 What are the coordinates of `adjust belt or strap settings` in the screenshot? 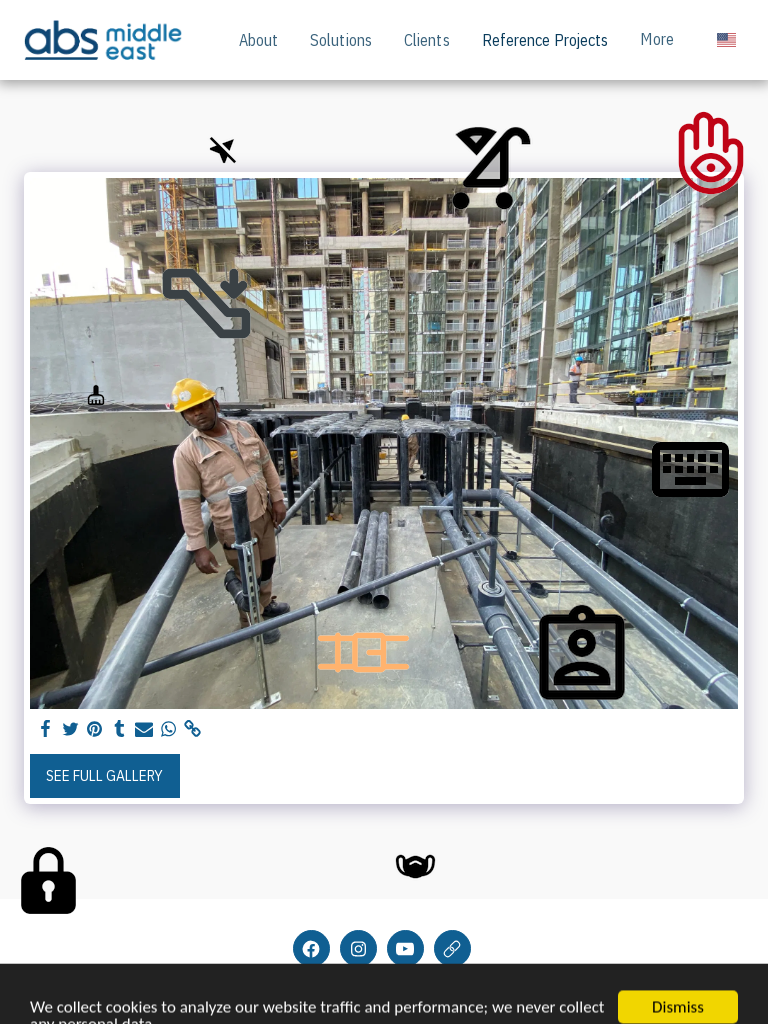 It's located at (363, 652).